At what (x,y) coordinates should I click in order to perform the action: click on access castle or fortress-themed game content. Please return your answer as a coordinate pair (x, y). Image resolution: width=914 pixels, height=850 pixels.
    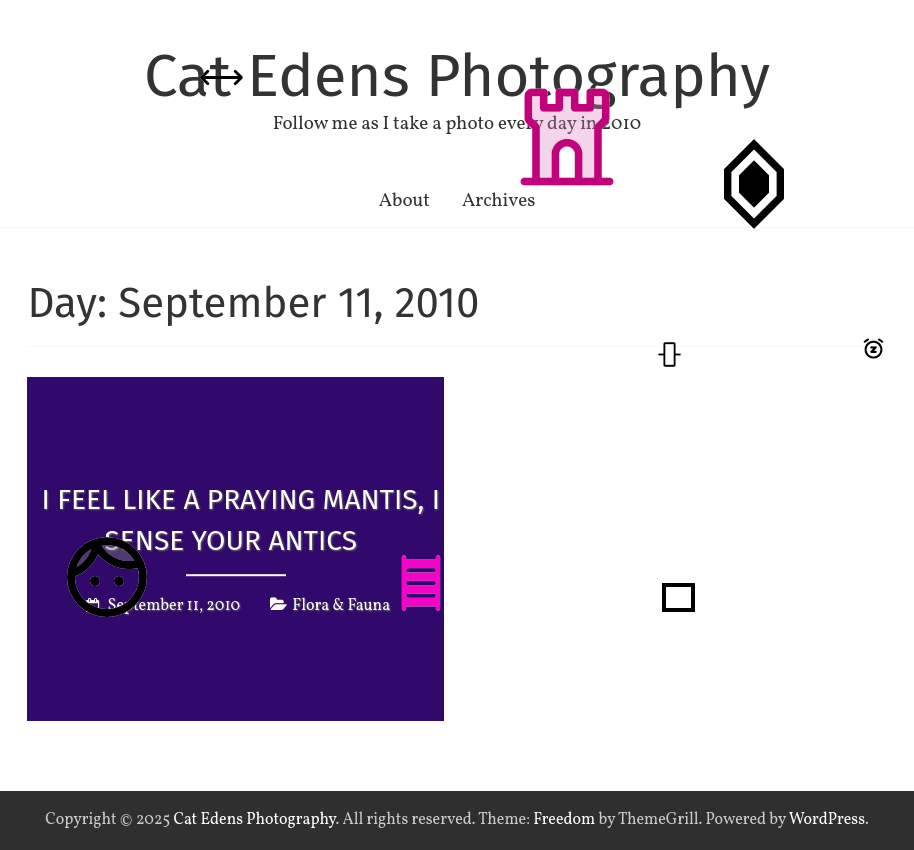
    Looking at the image, I should click on (567, 135).